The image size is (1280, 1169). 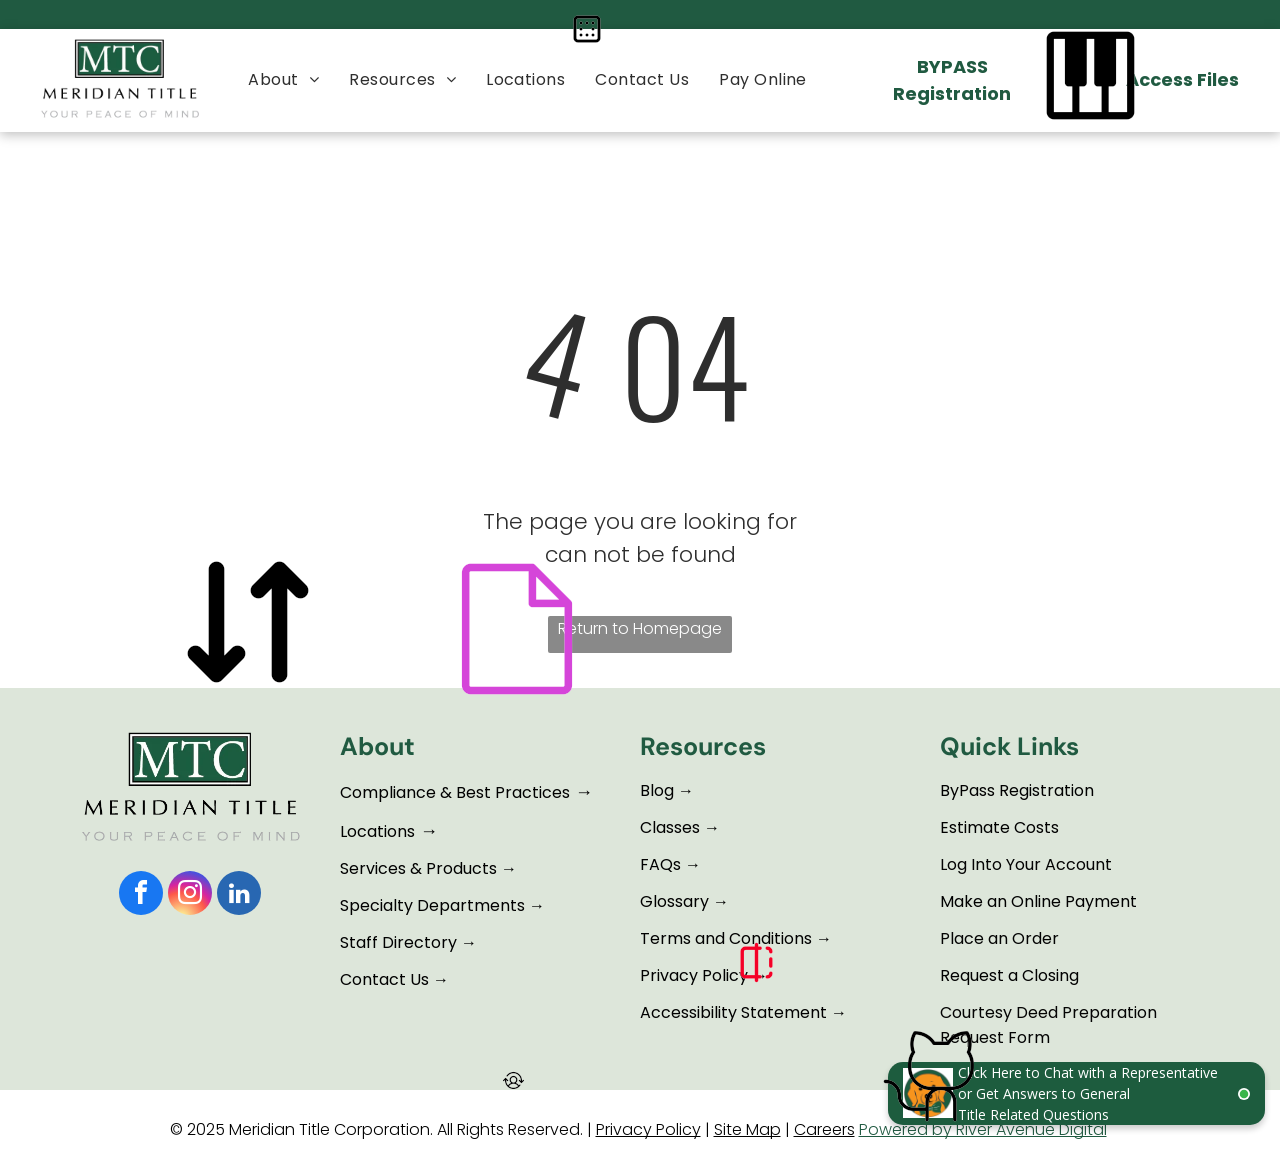 I want to click on sort items in ascending or descending order, so click(x=248, y=622).